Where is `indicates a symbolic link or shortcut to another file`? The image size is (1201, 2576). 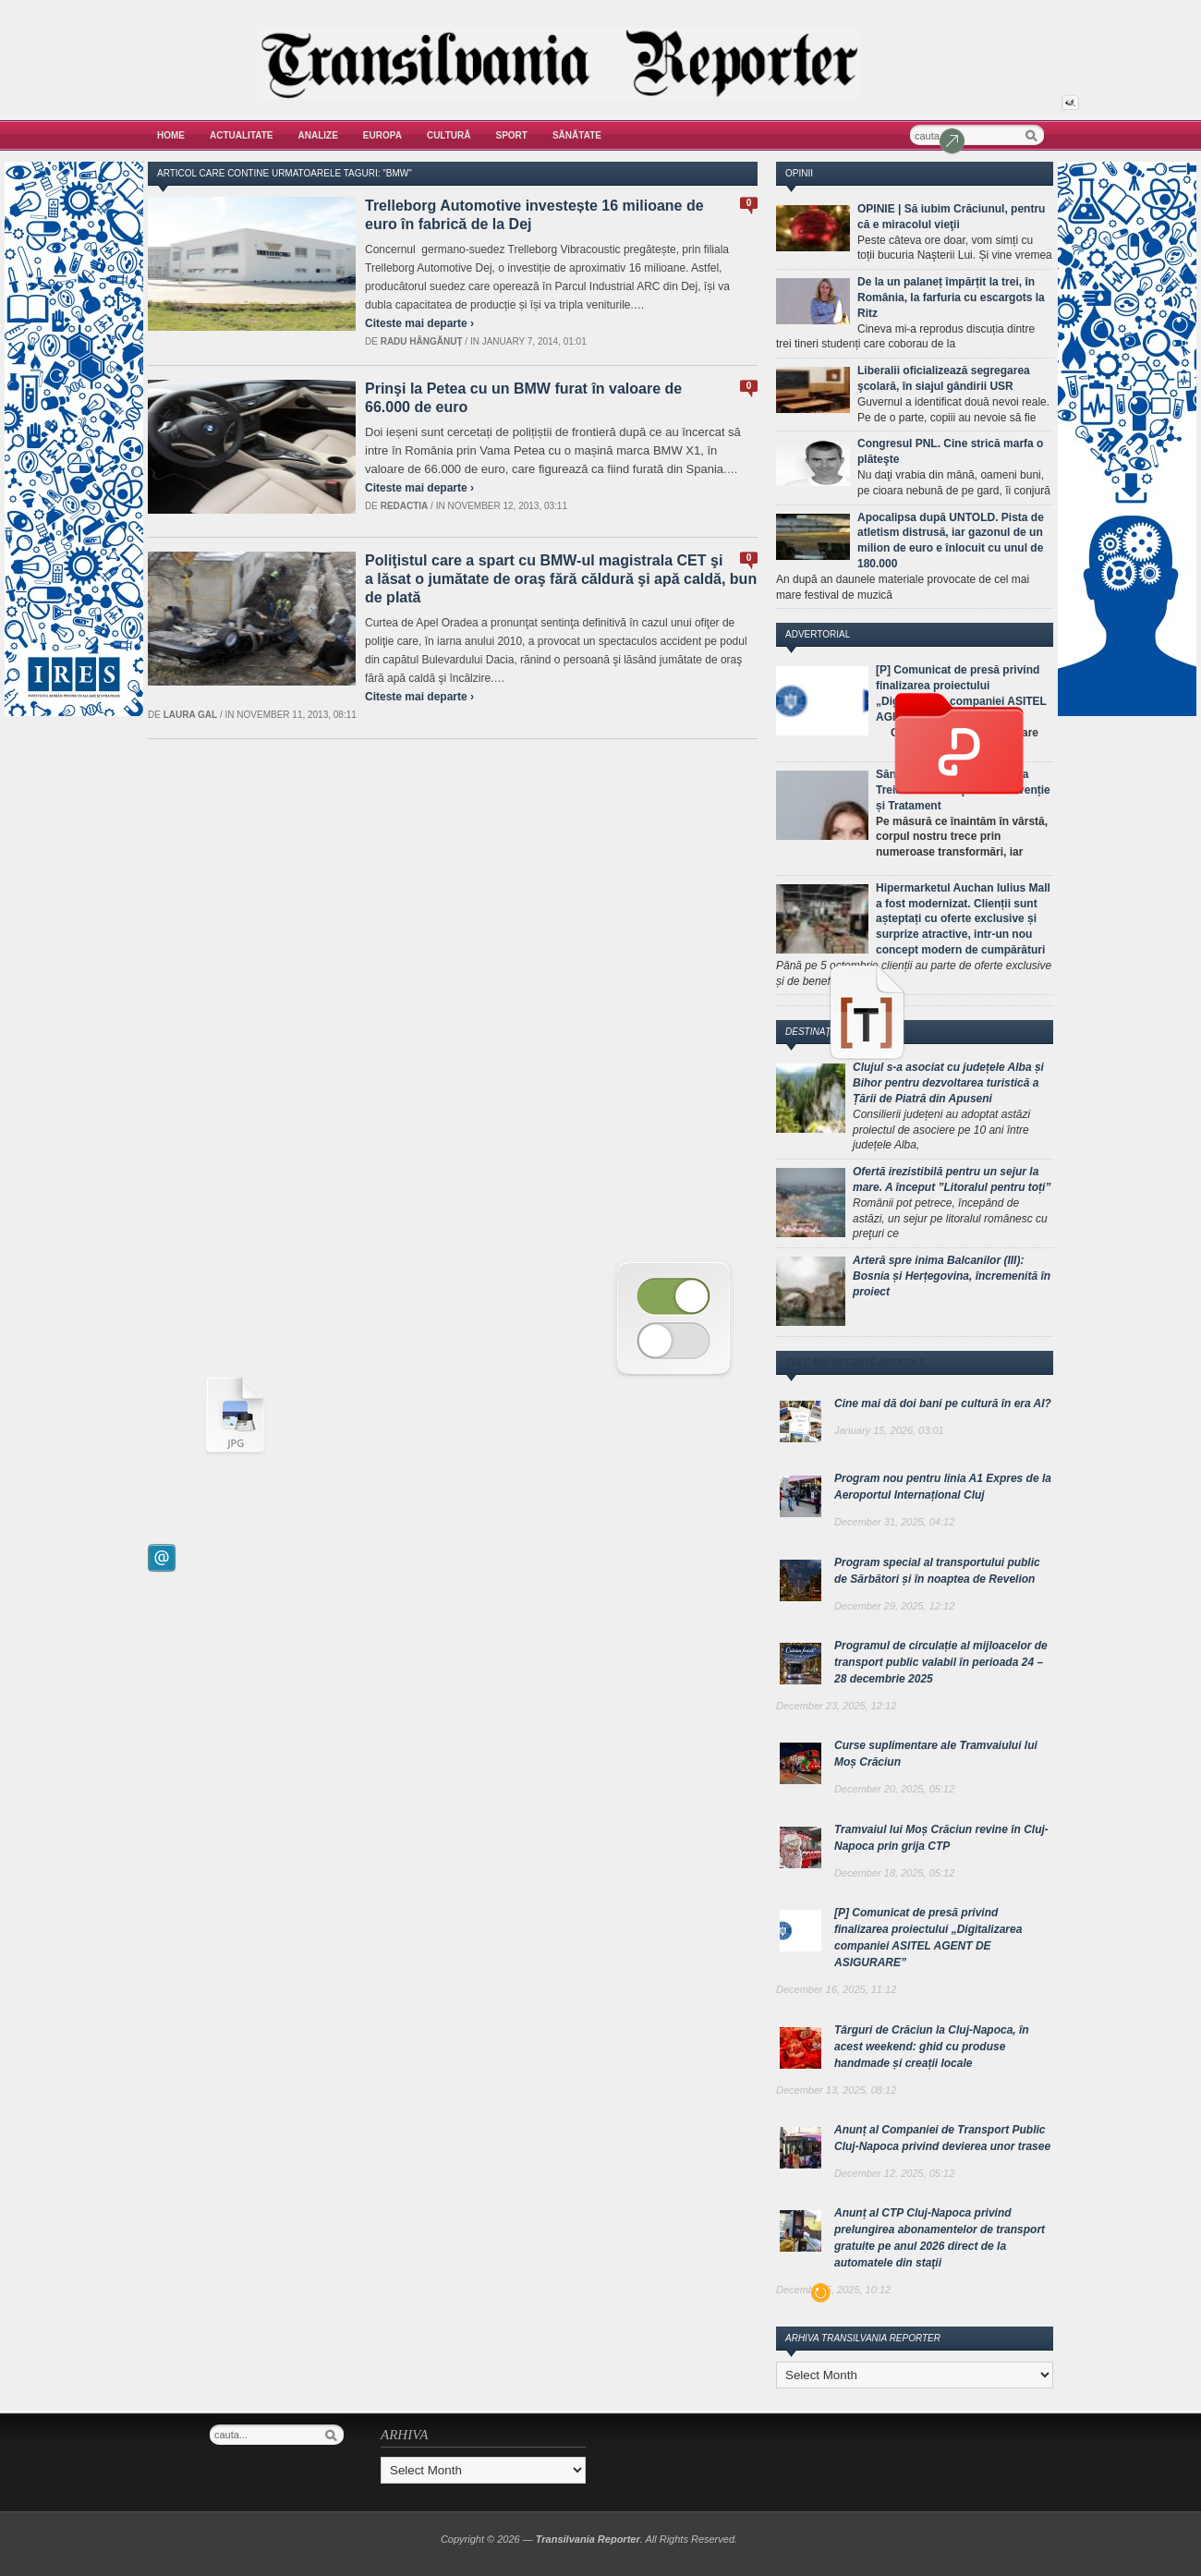 indicates a symbolic link or shortcut to another file is located at coordinates (952, 140).